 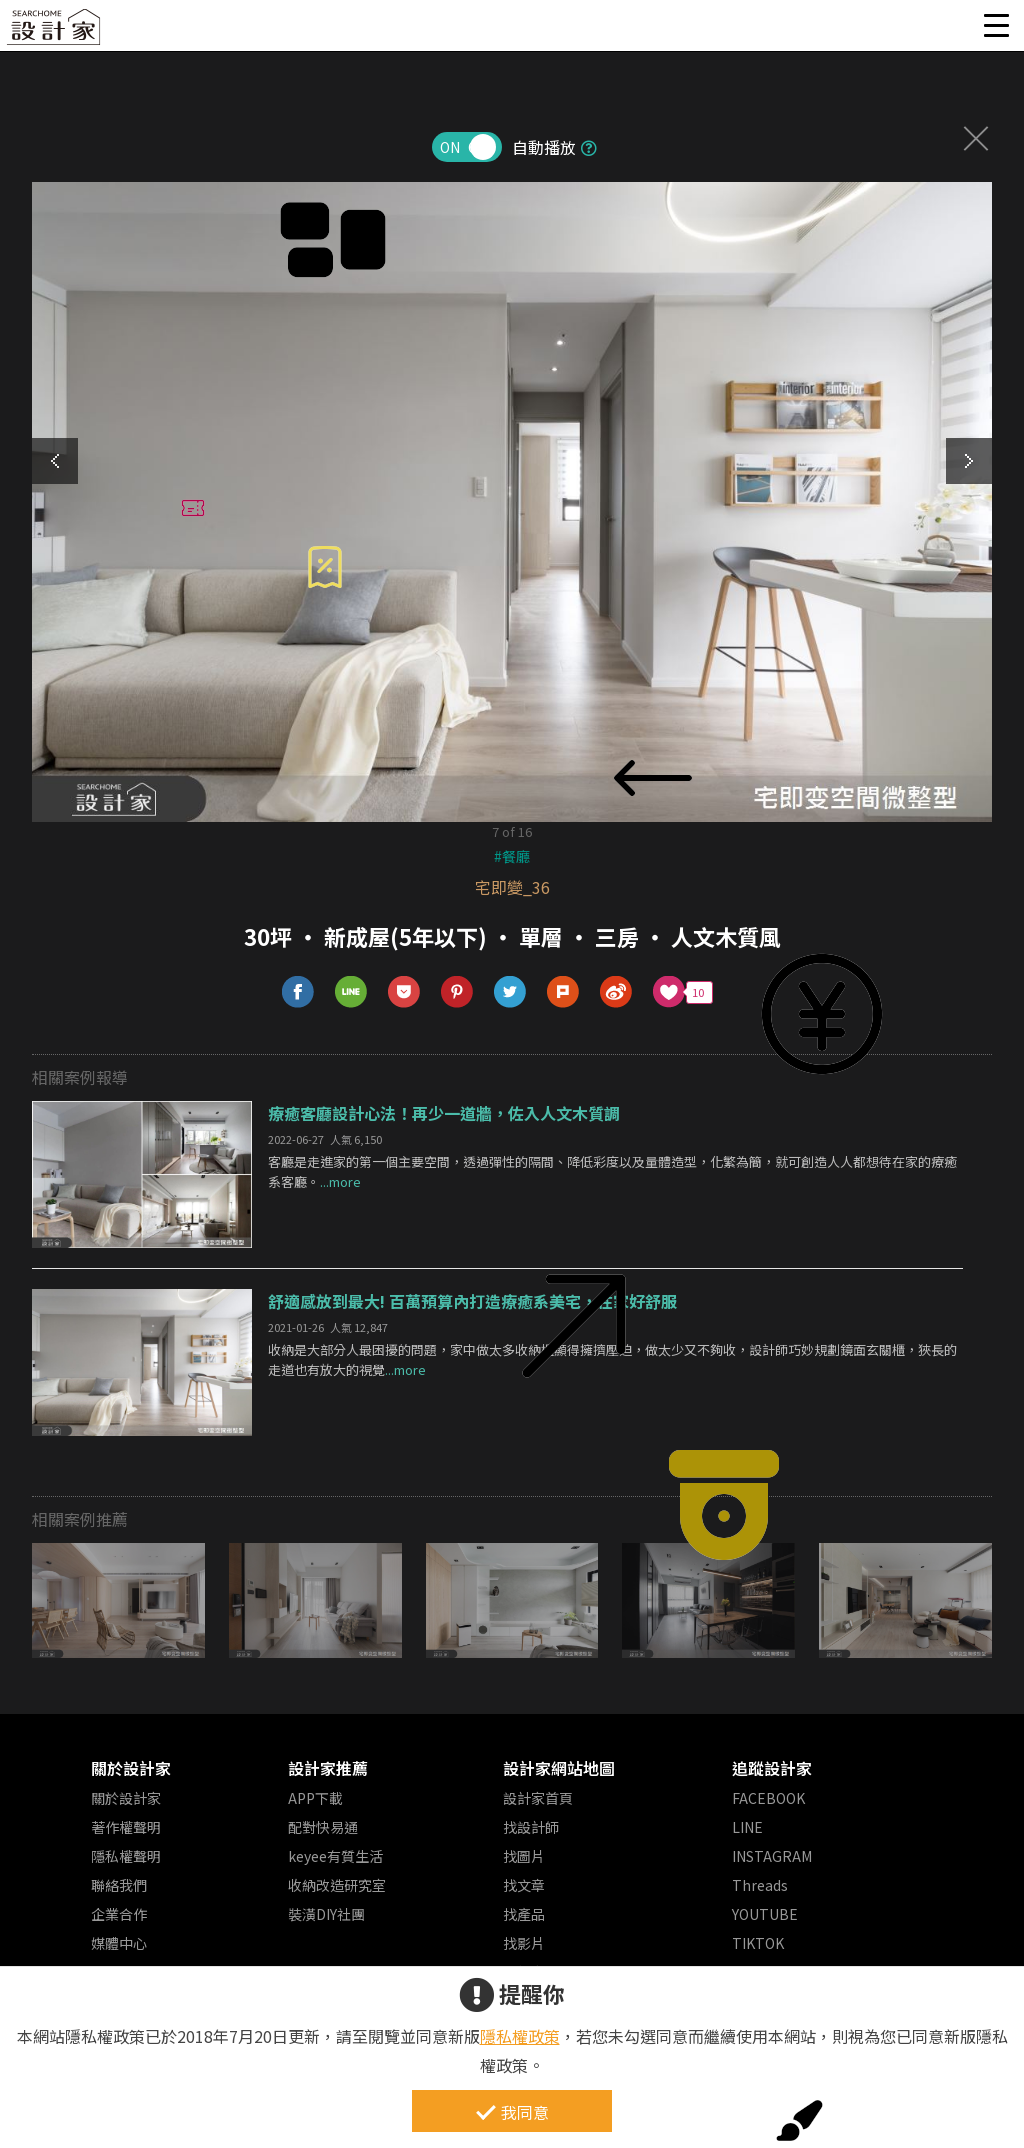 What do you see at coordinates (724, 1505) in the screenshot?
I see `access security camera settings` at bounding box center [724, 1505].